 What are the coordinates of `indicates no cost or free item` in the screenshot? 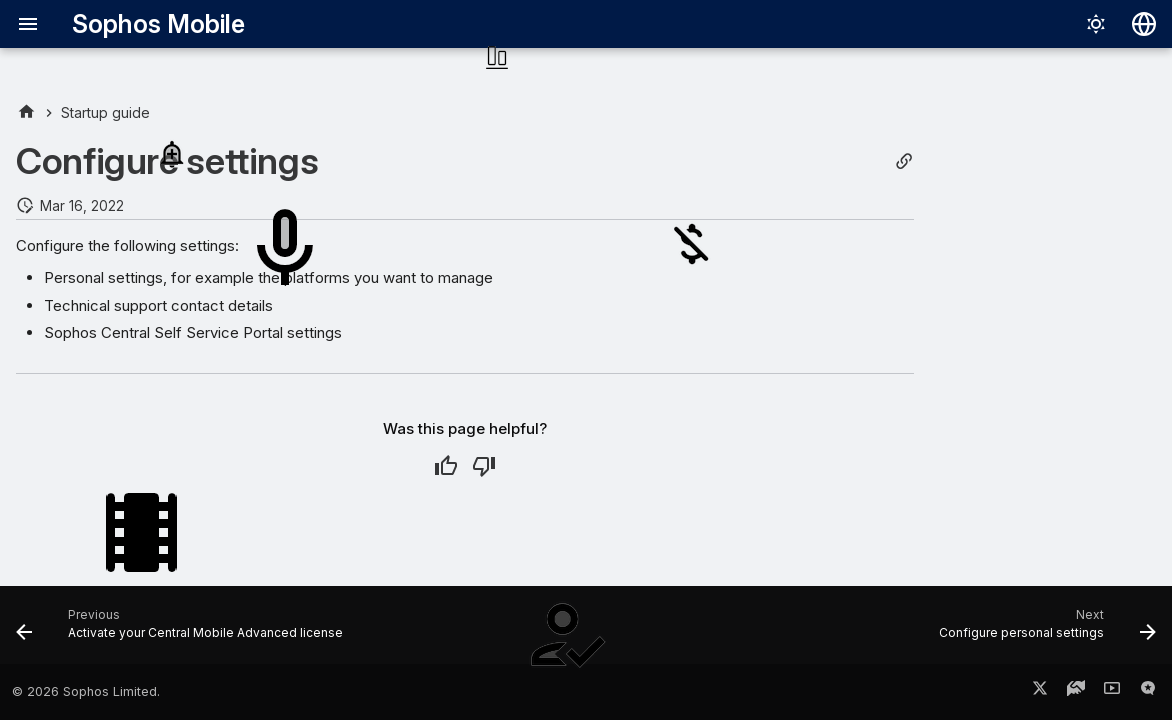 It's located at (691, 244).